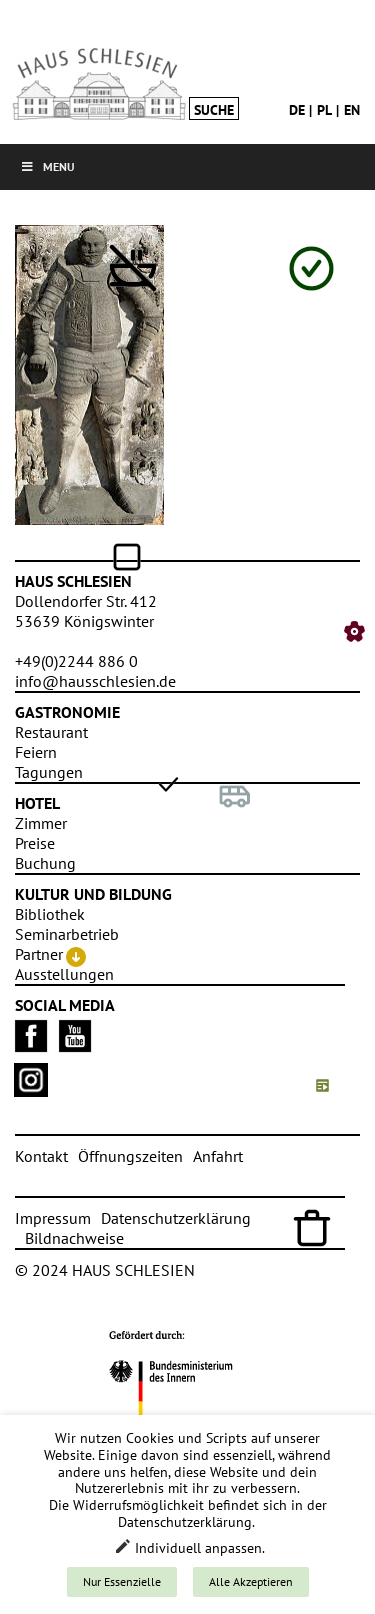 The height and width of the screenshot is (1614, 375). What do you see at coordinates (322, 1085) in the screenshot?
I see `view media queue or playlist` at bounding box center [322, 1085].